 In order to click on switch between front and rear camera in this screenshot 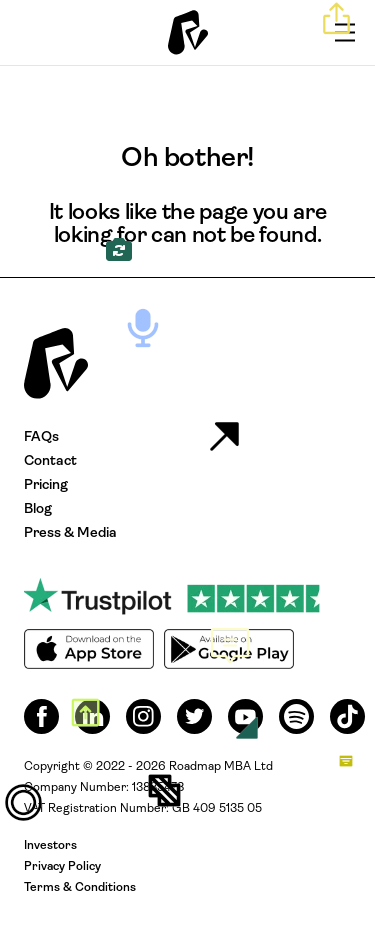, I will do `click(119, 250)`.